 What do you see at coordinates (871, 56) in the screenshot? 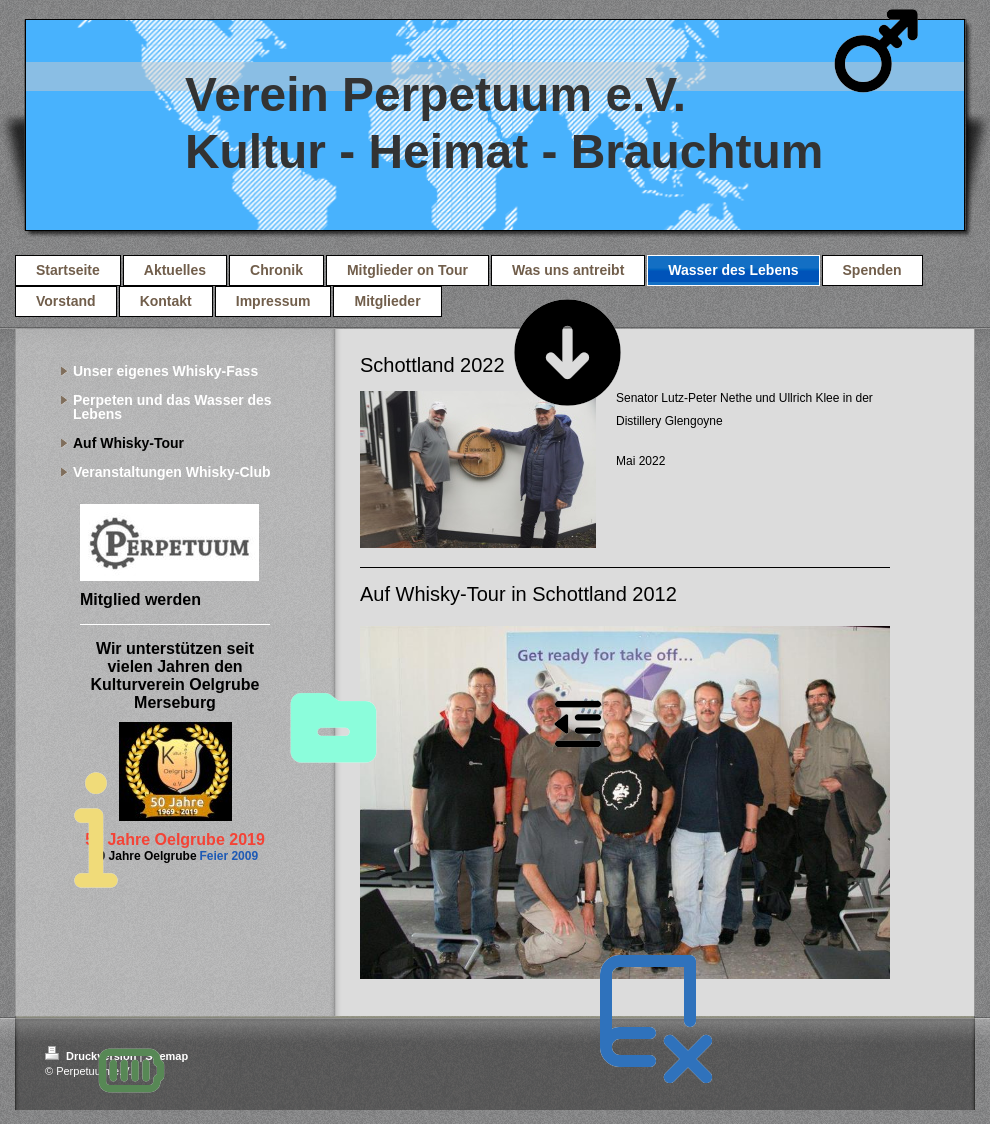
I see `indicates male gender or sex option` at bounding box center [871, 56].